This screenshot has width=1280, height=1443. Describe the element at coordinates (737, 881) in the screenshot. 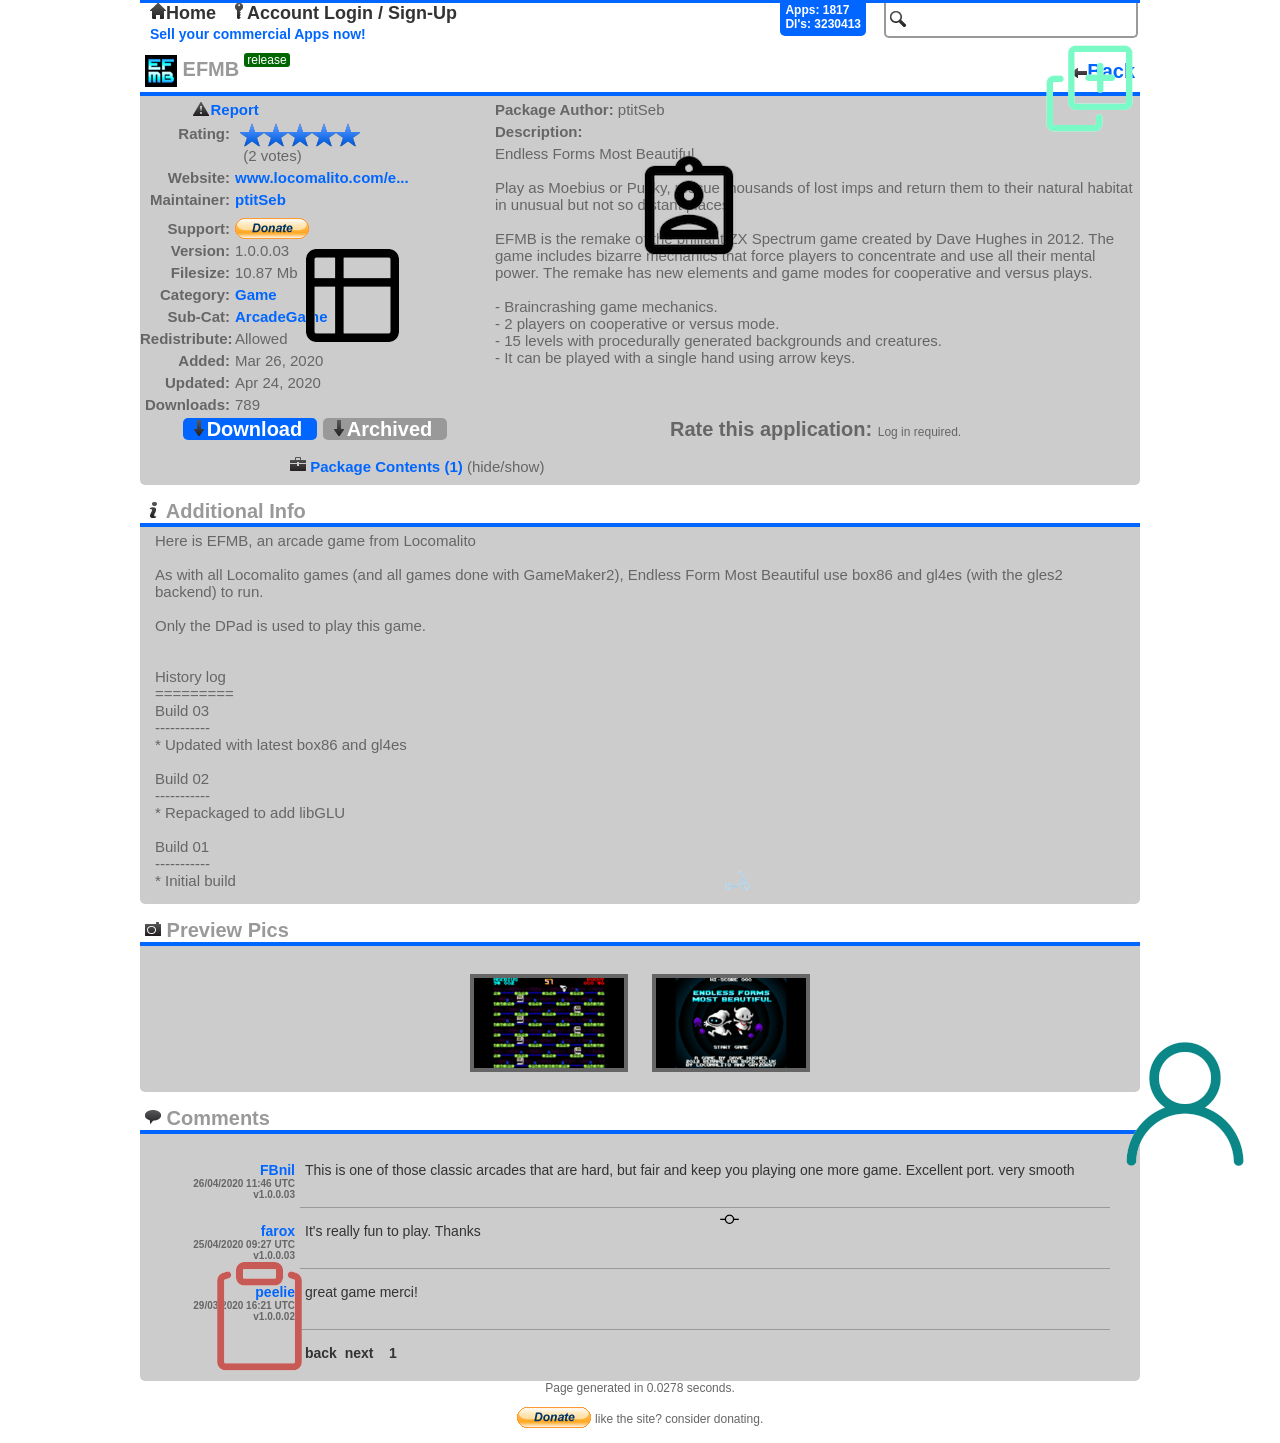

I see `select scooter as transportation mode` at that location.